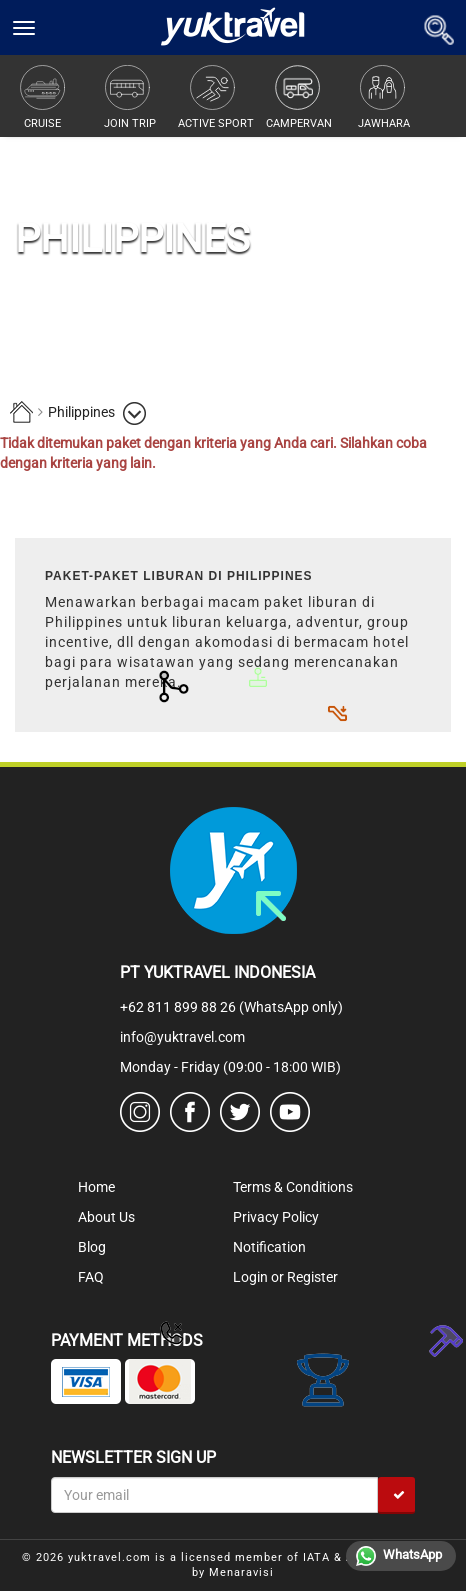 Image resolution: width=466 pixels, height=1591 pixels. Describe the element at coordinates (323, 1380) in the screenshot. I see `view achievements or awards` at that location.